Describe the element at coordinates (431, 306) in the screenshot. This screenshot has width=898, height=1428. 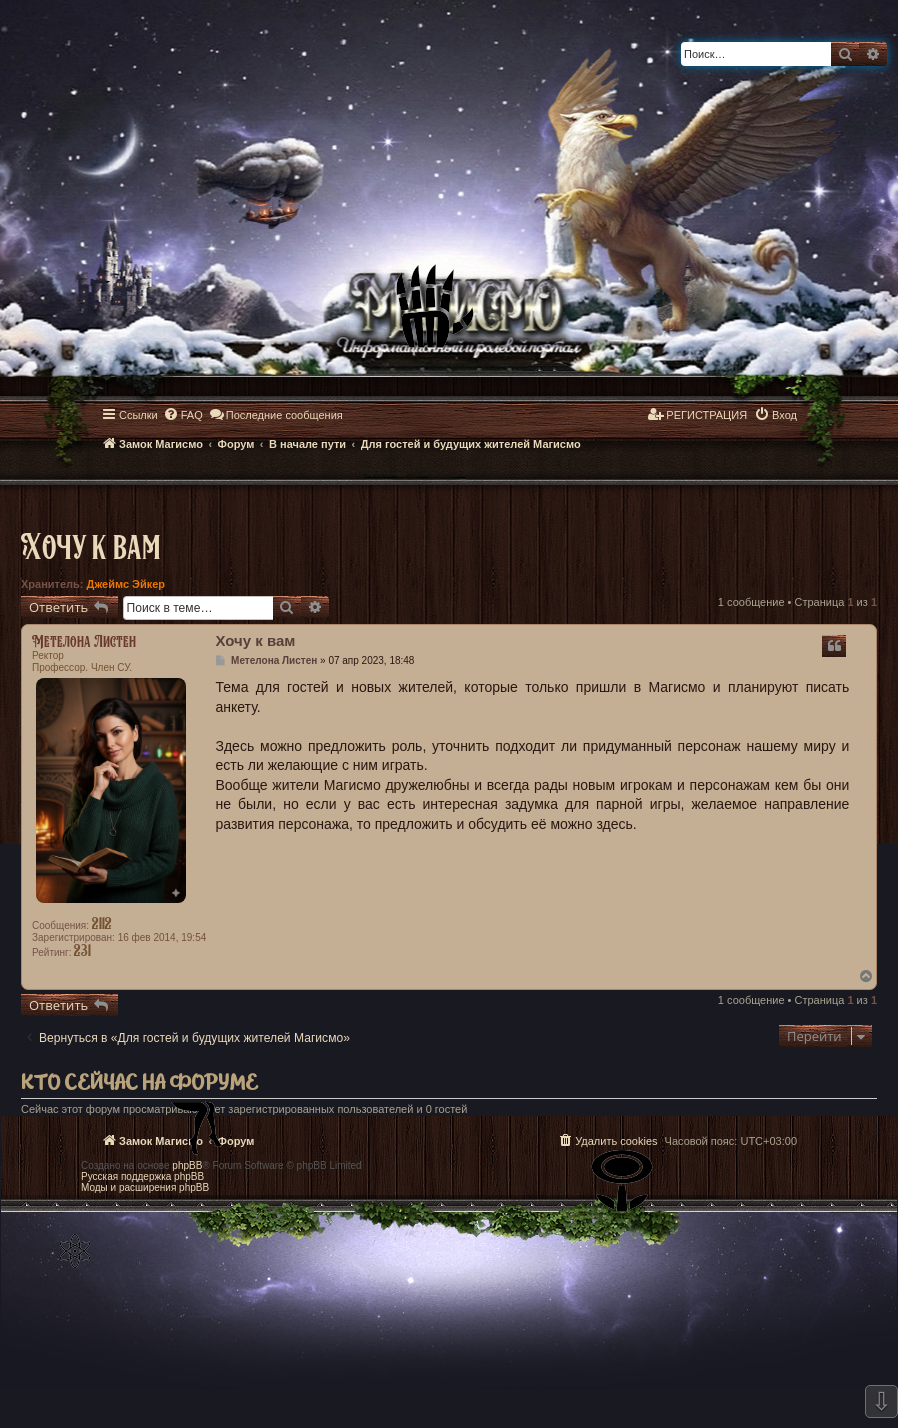
I see `robotic or mechanical hand ability in a game` at that location.